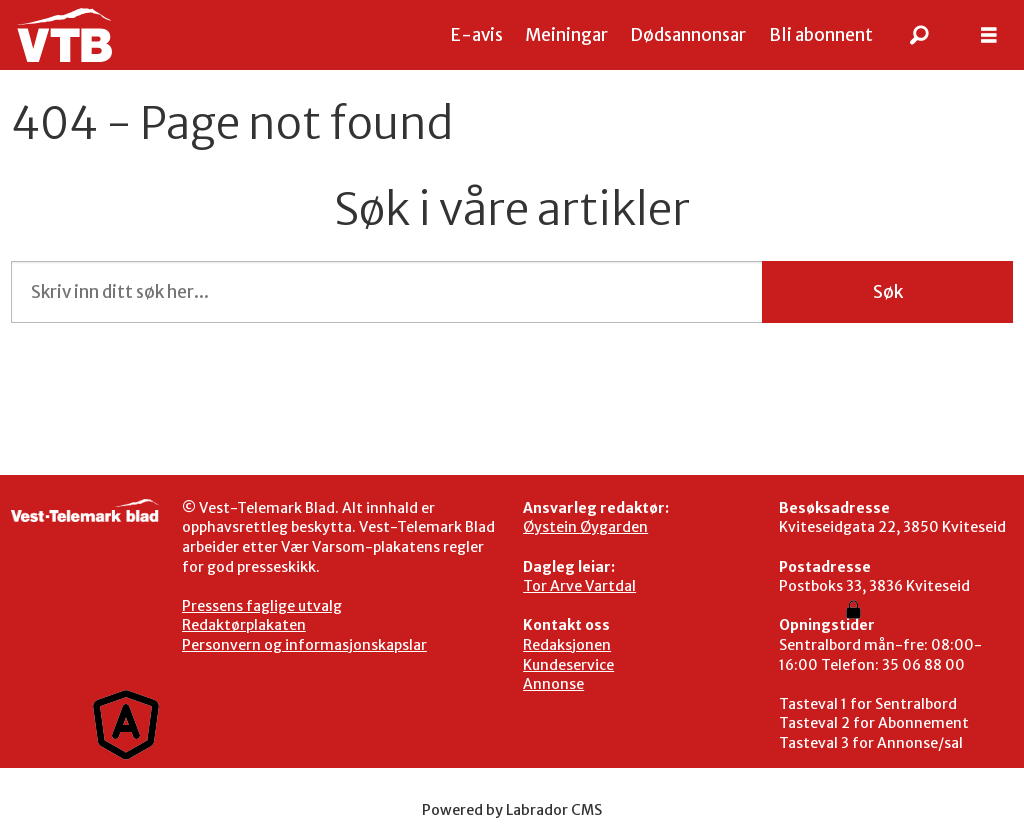 This screenshot has height=840, width=1024. I want to click on angular framework logo, so click(126, 725).